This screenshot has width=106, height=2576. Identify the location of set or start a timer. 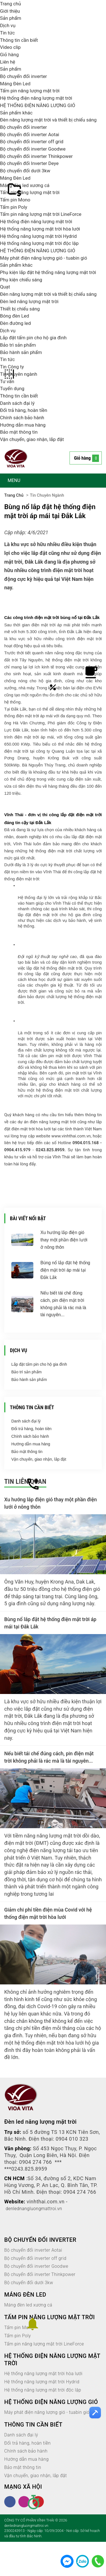
(33, 2502).